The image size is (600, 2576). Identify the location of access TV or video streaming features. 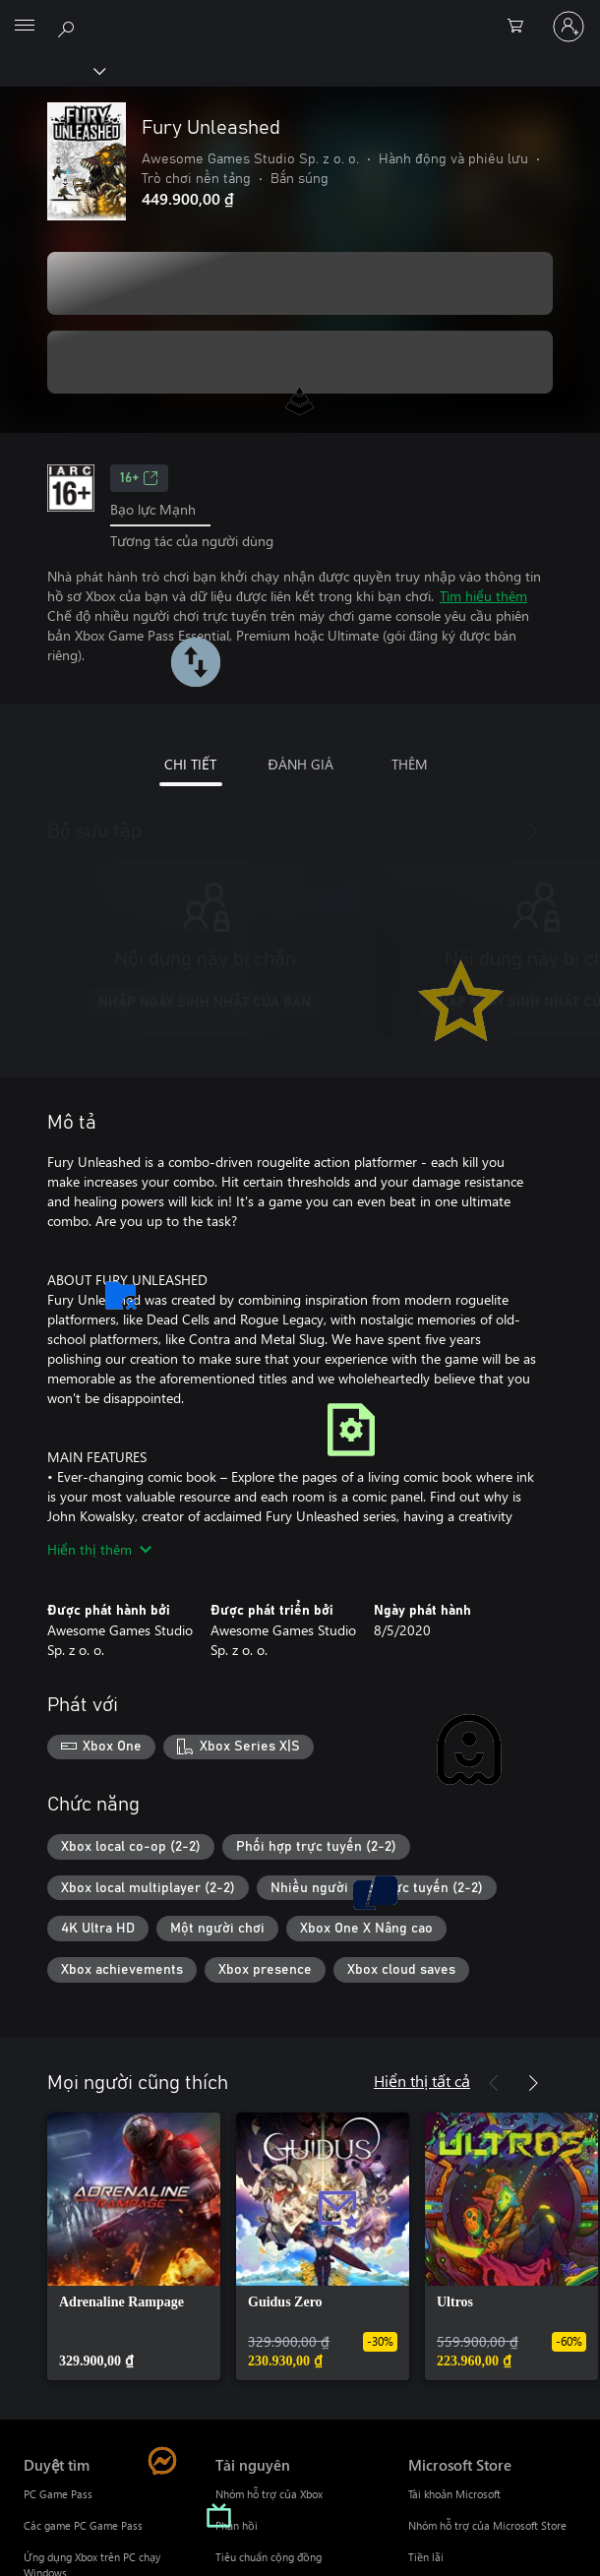
(218, 2516).